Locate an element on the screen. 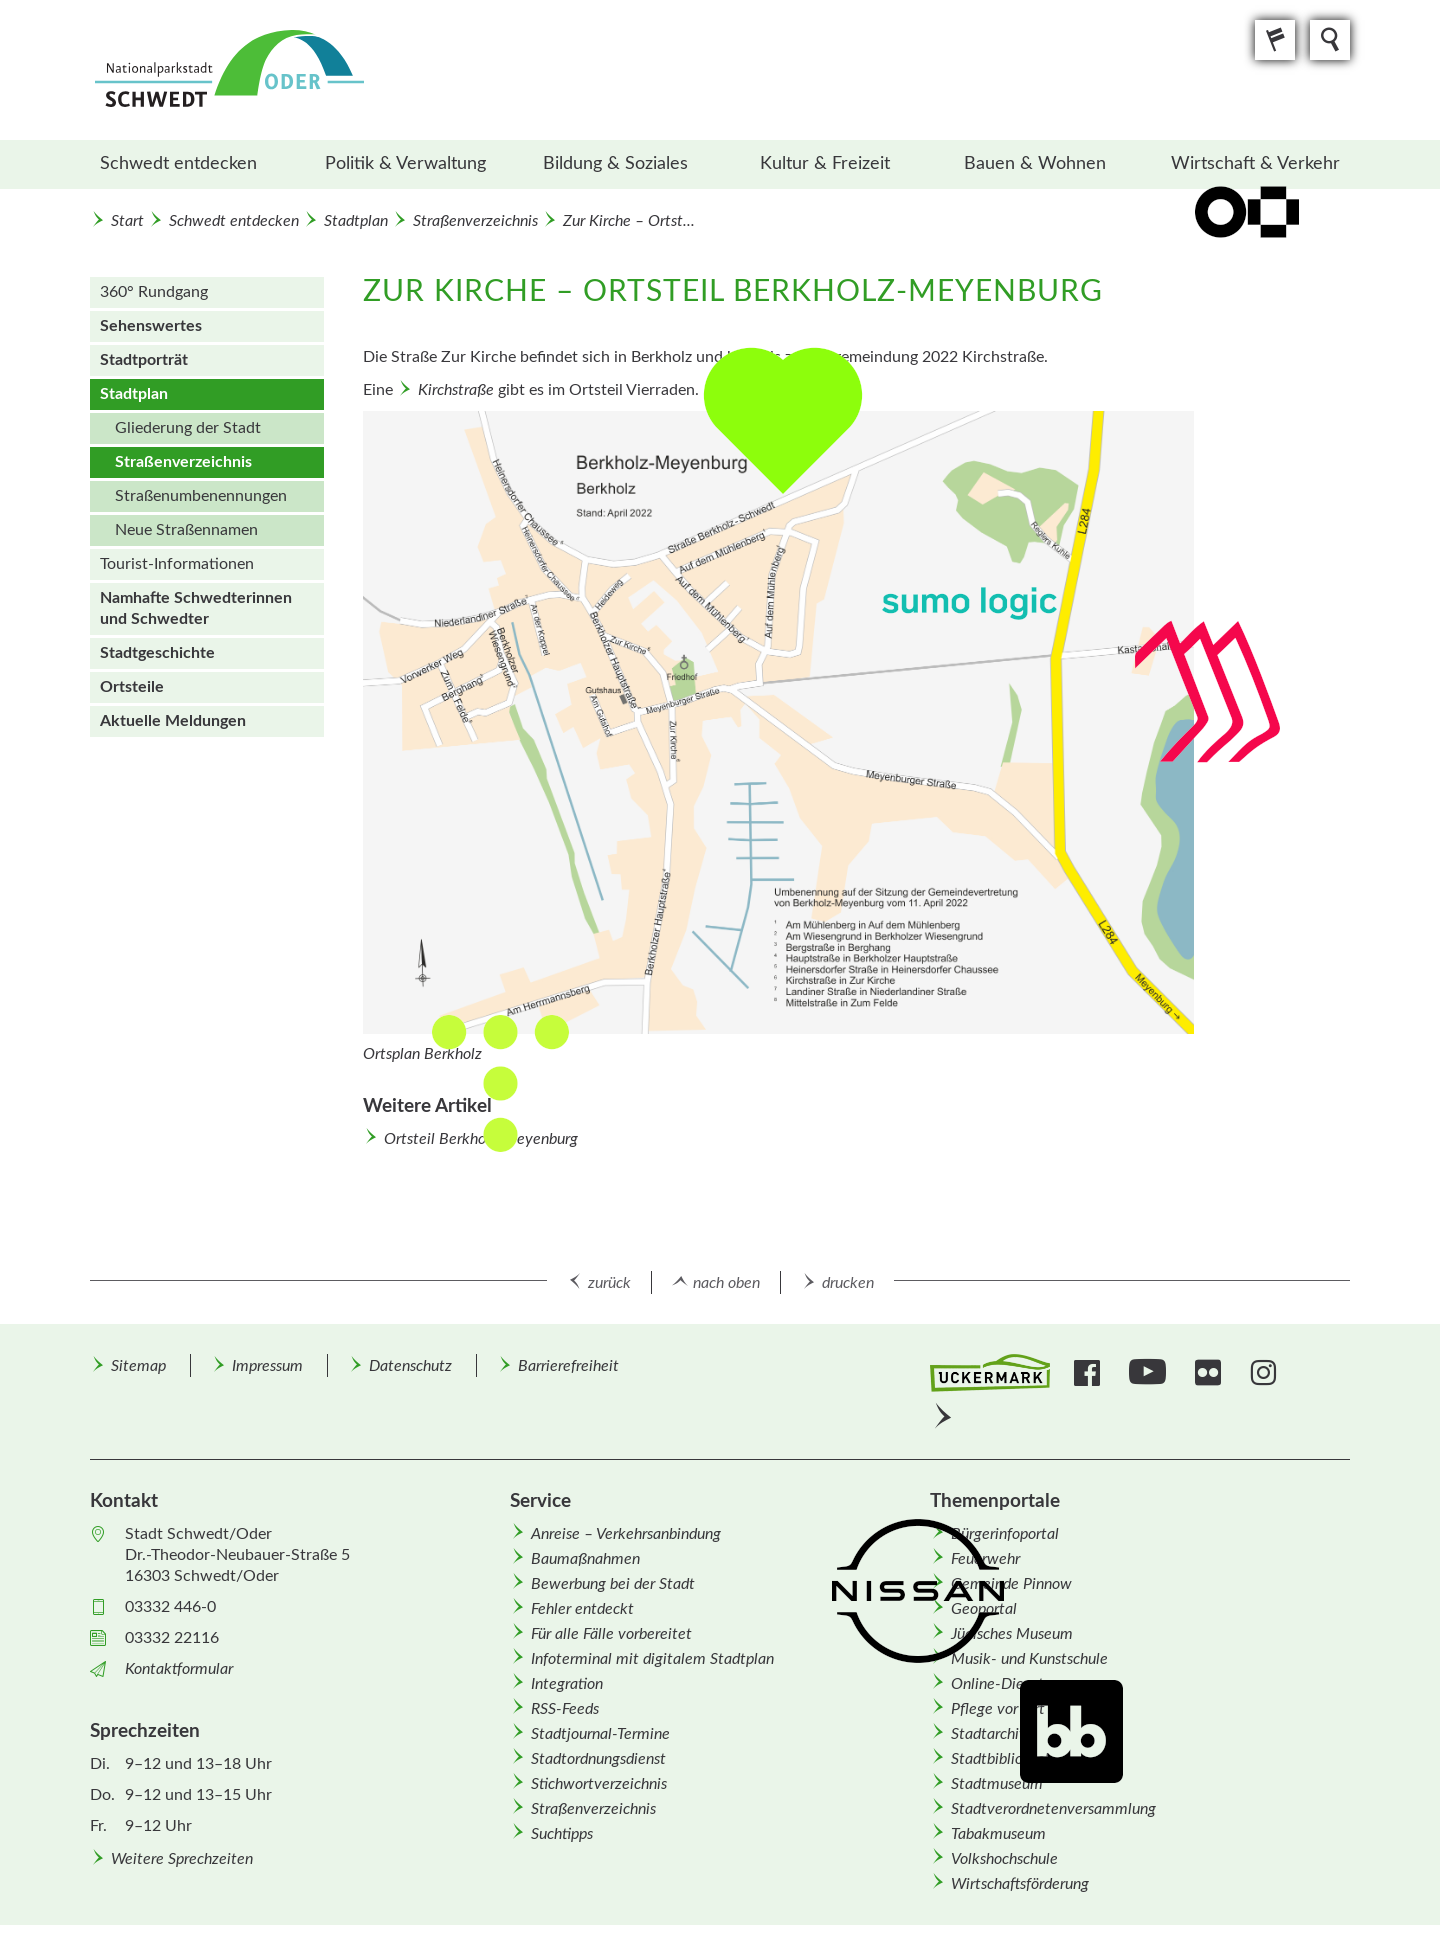 Image resolution: width=1440 pixels, height=1955 pixels. budibase app or service logo is located at coordinates (1071, 1731).